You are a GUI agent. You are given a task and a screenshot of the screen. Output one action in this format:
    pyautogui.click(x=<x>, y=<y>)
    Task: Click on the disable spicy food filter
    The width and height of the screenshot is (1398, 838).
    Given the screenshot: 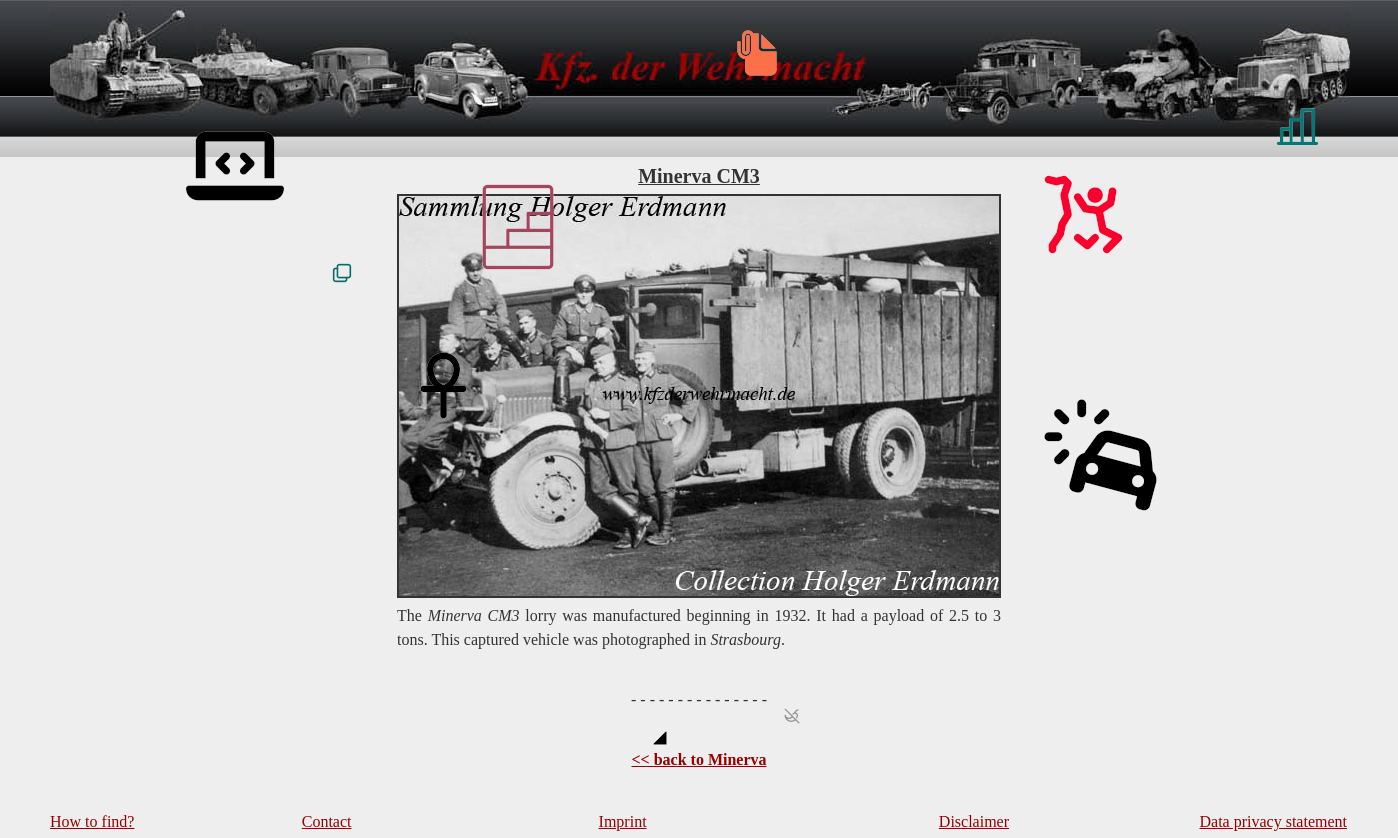 What is the action you would take?
    pyautogui.click(x=792, y=716)
    